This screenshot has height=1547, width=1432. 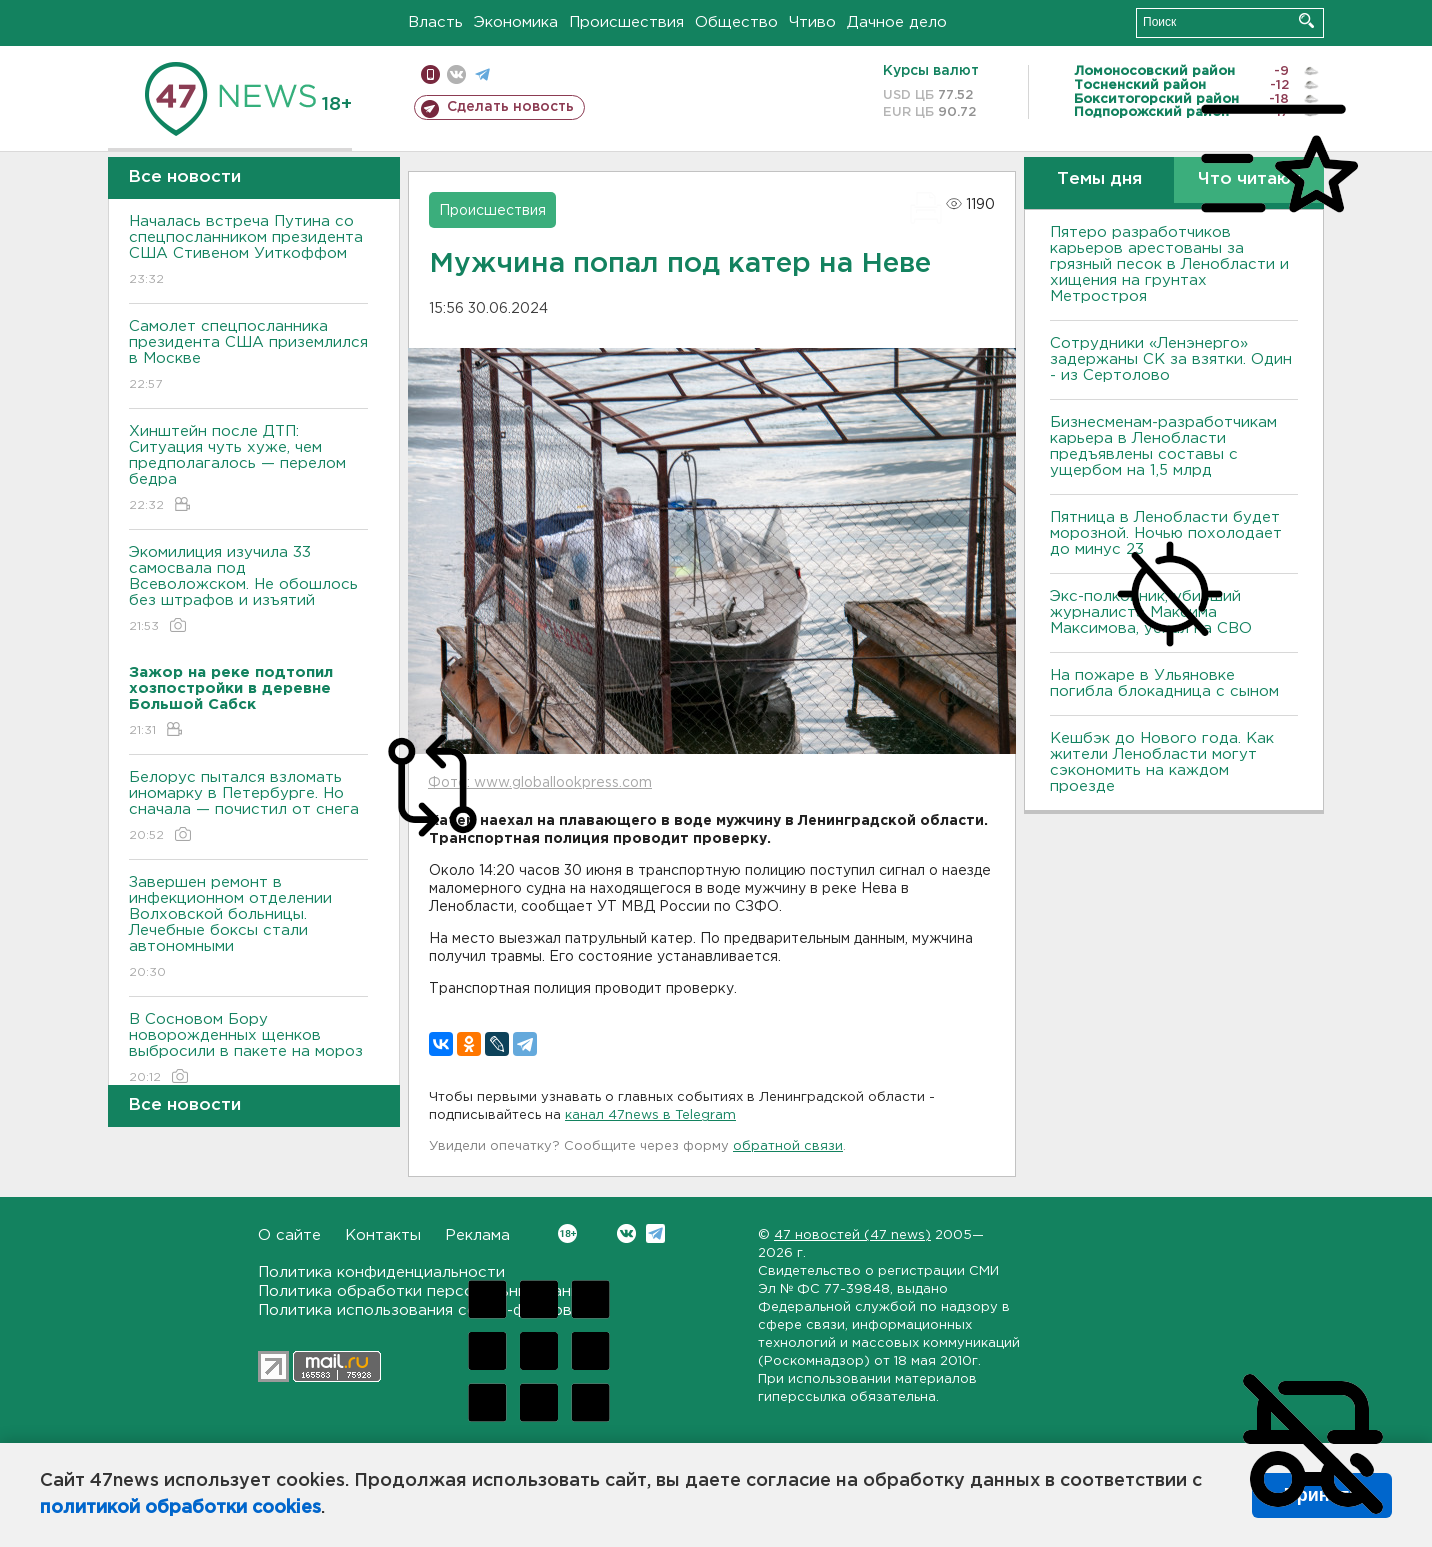 What do you see at coordinates (432, 785) in the screenshot?
I see `compare branches or code versions` at bounding box center [432, 785].